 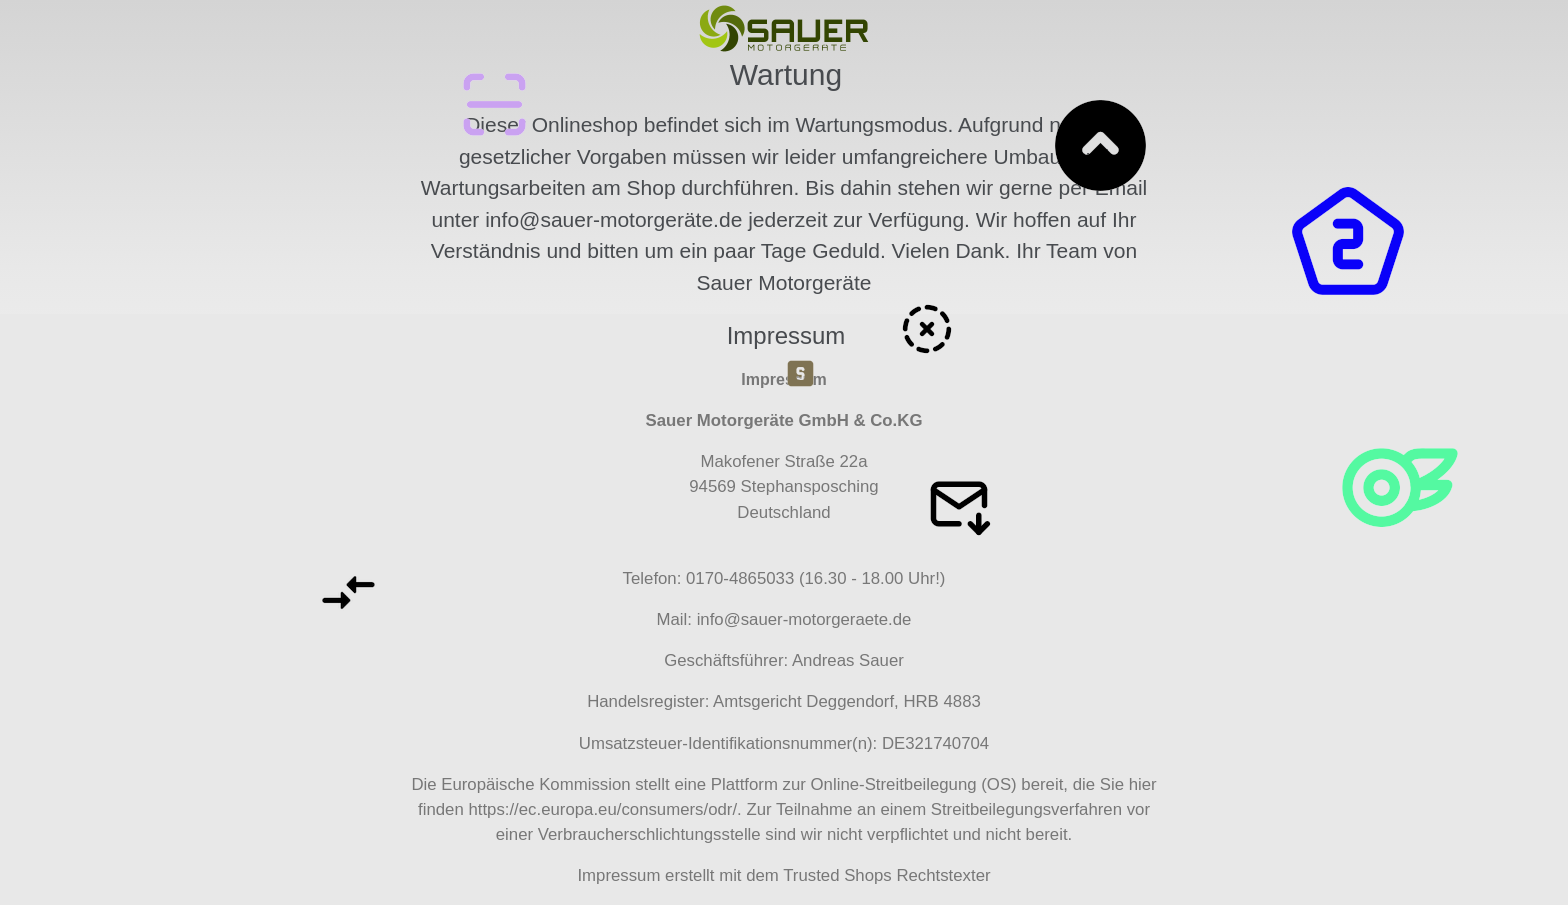 I want to click on compare two items or options, so click(x=348, y=592).